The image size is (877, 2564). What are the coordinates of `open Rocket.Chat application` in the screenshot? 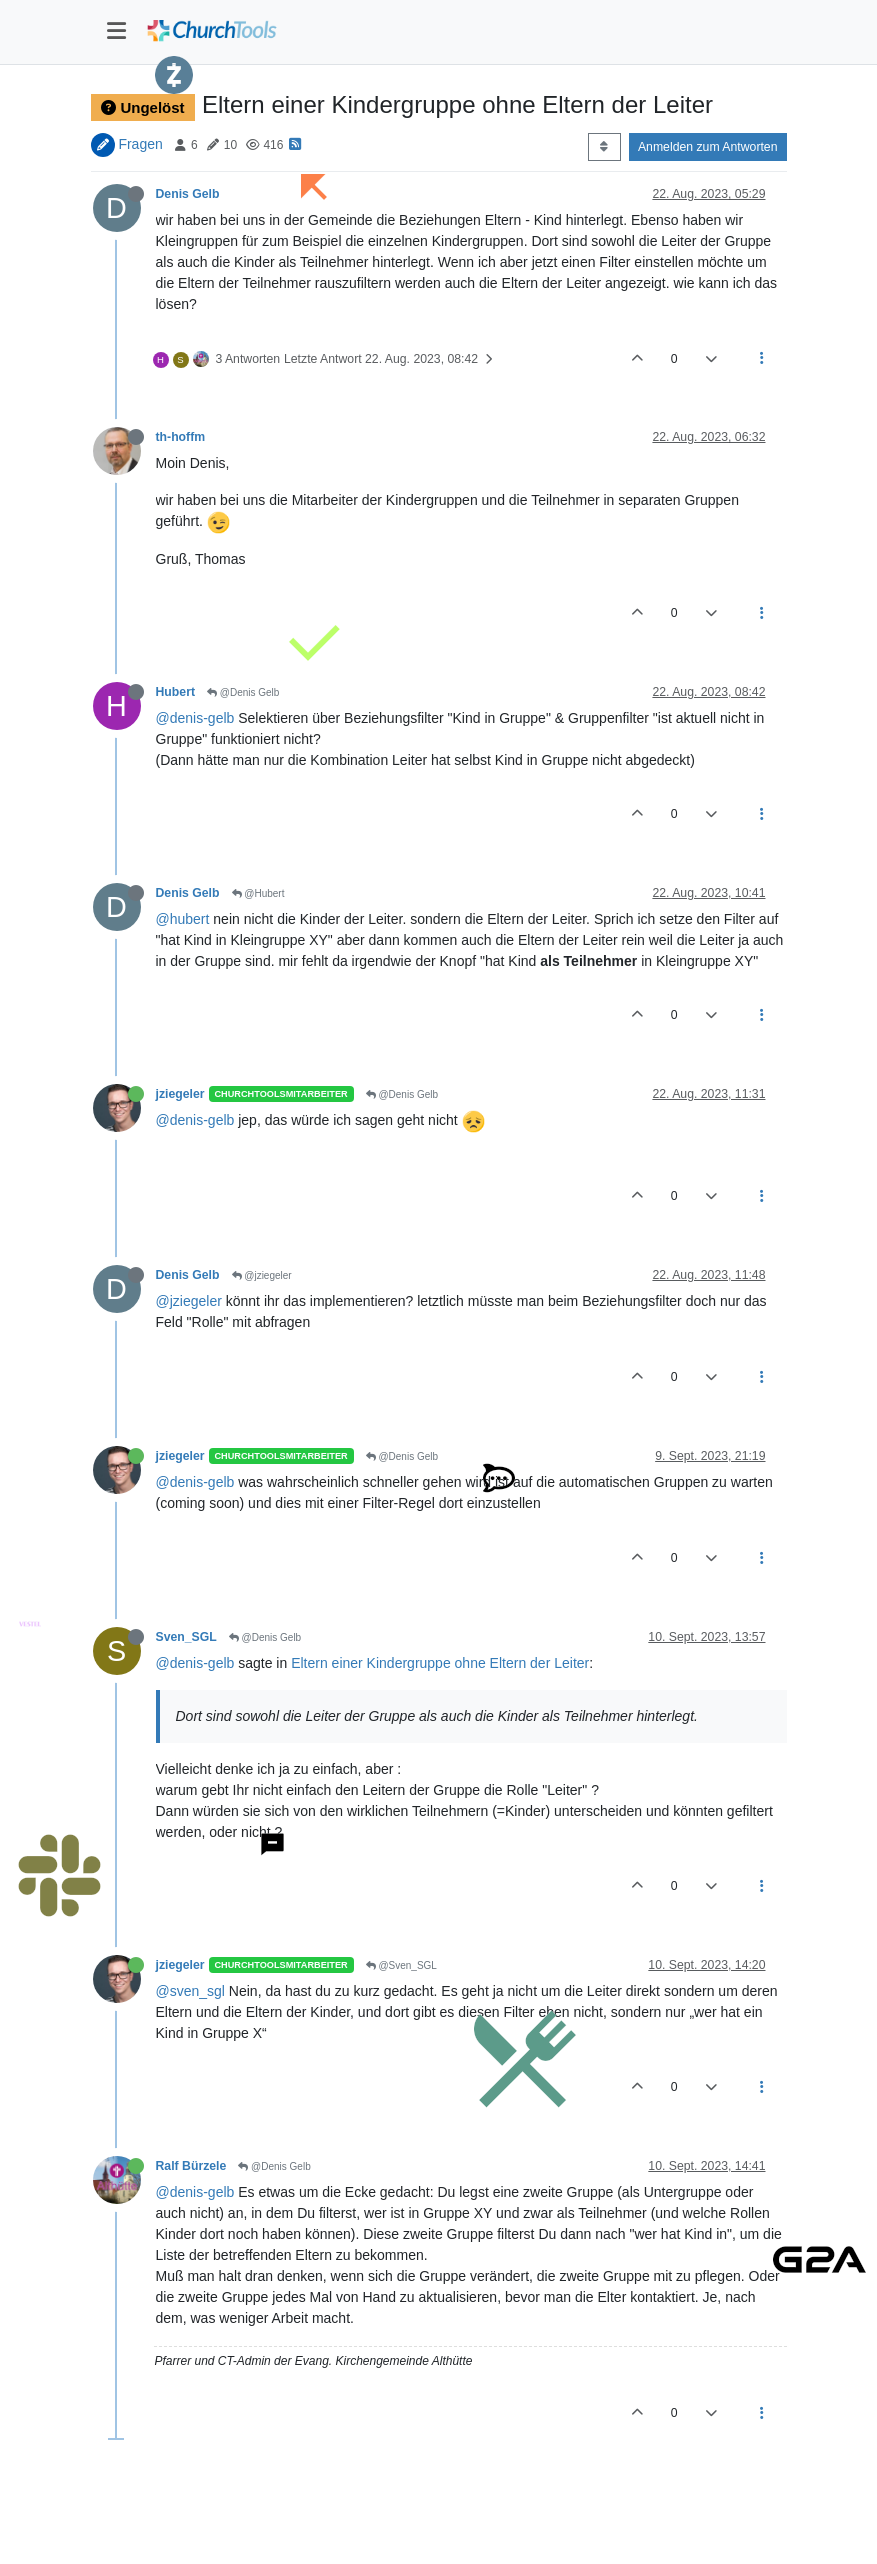 It's located at (499, 1478).